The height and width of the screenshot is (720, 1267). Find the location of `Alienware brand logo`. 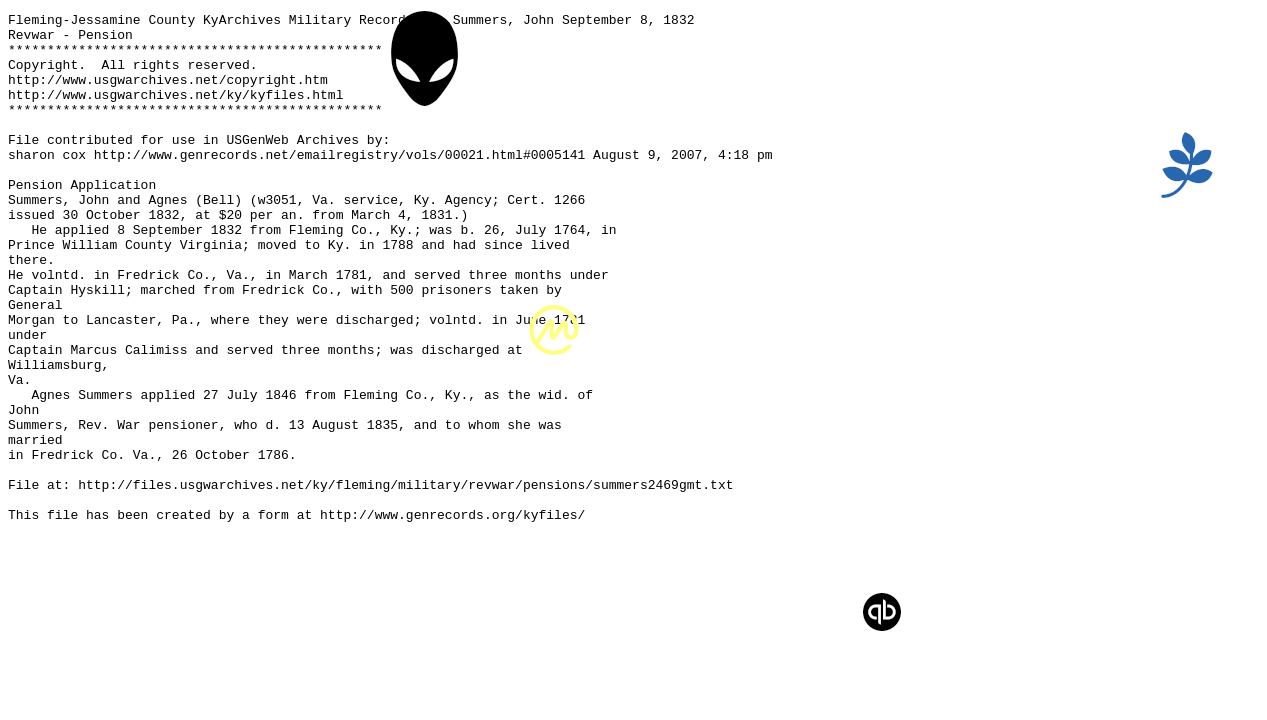

Alienware brand logo is located at coordinates (424, 58).